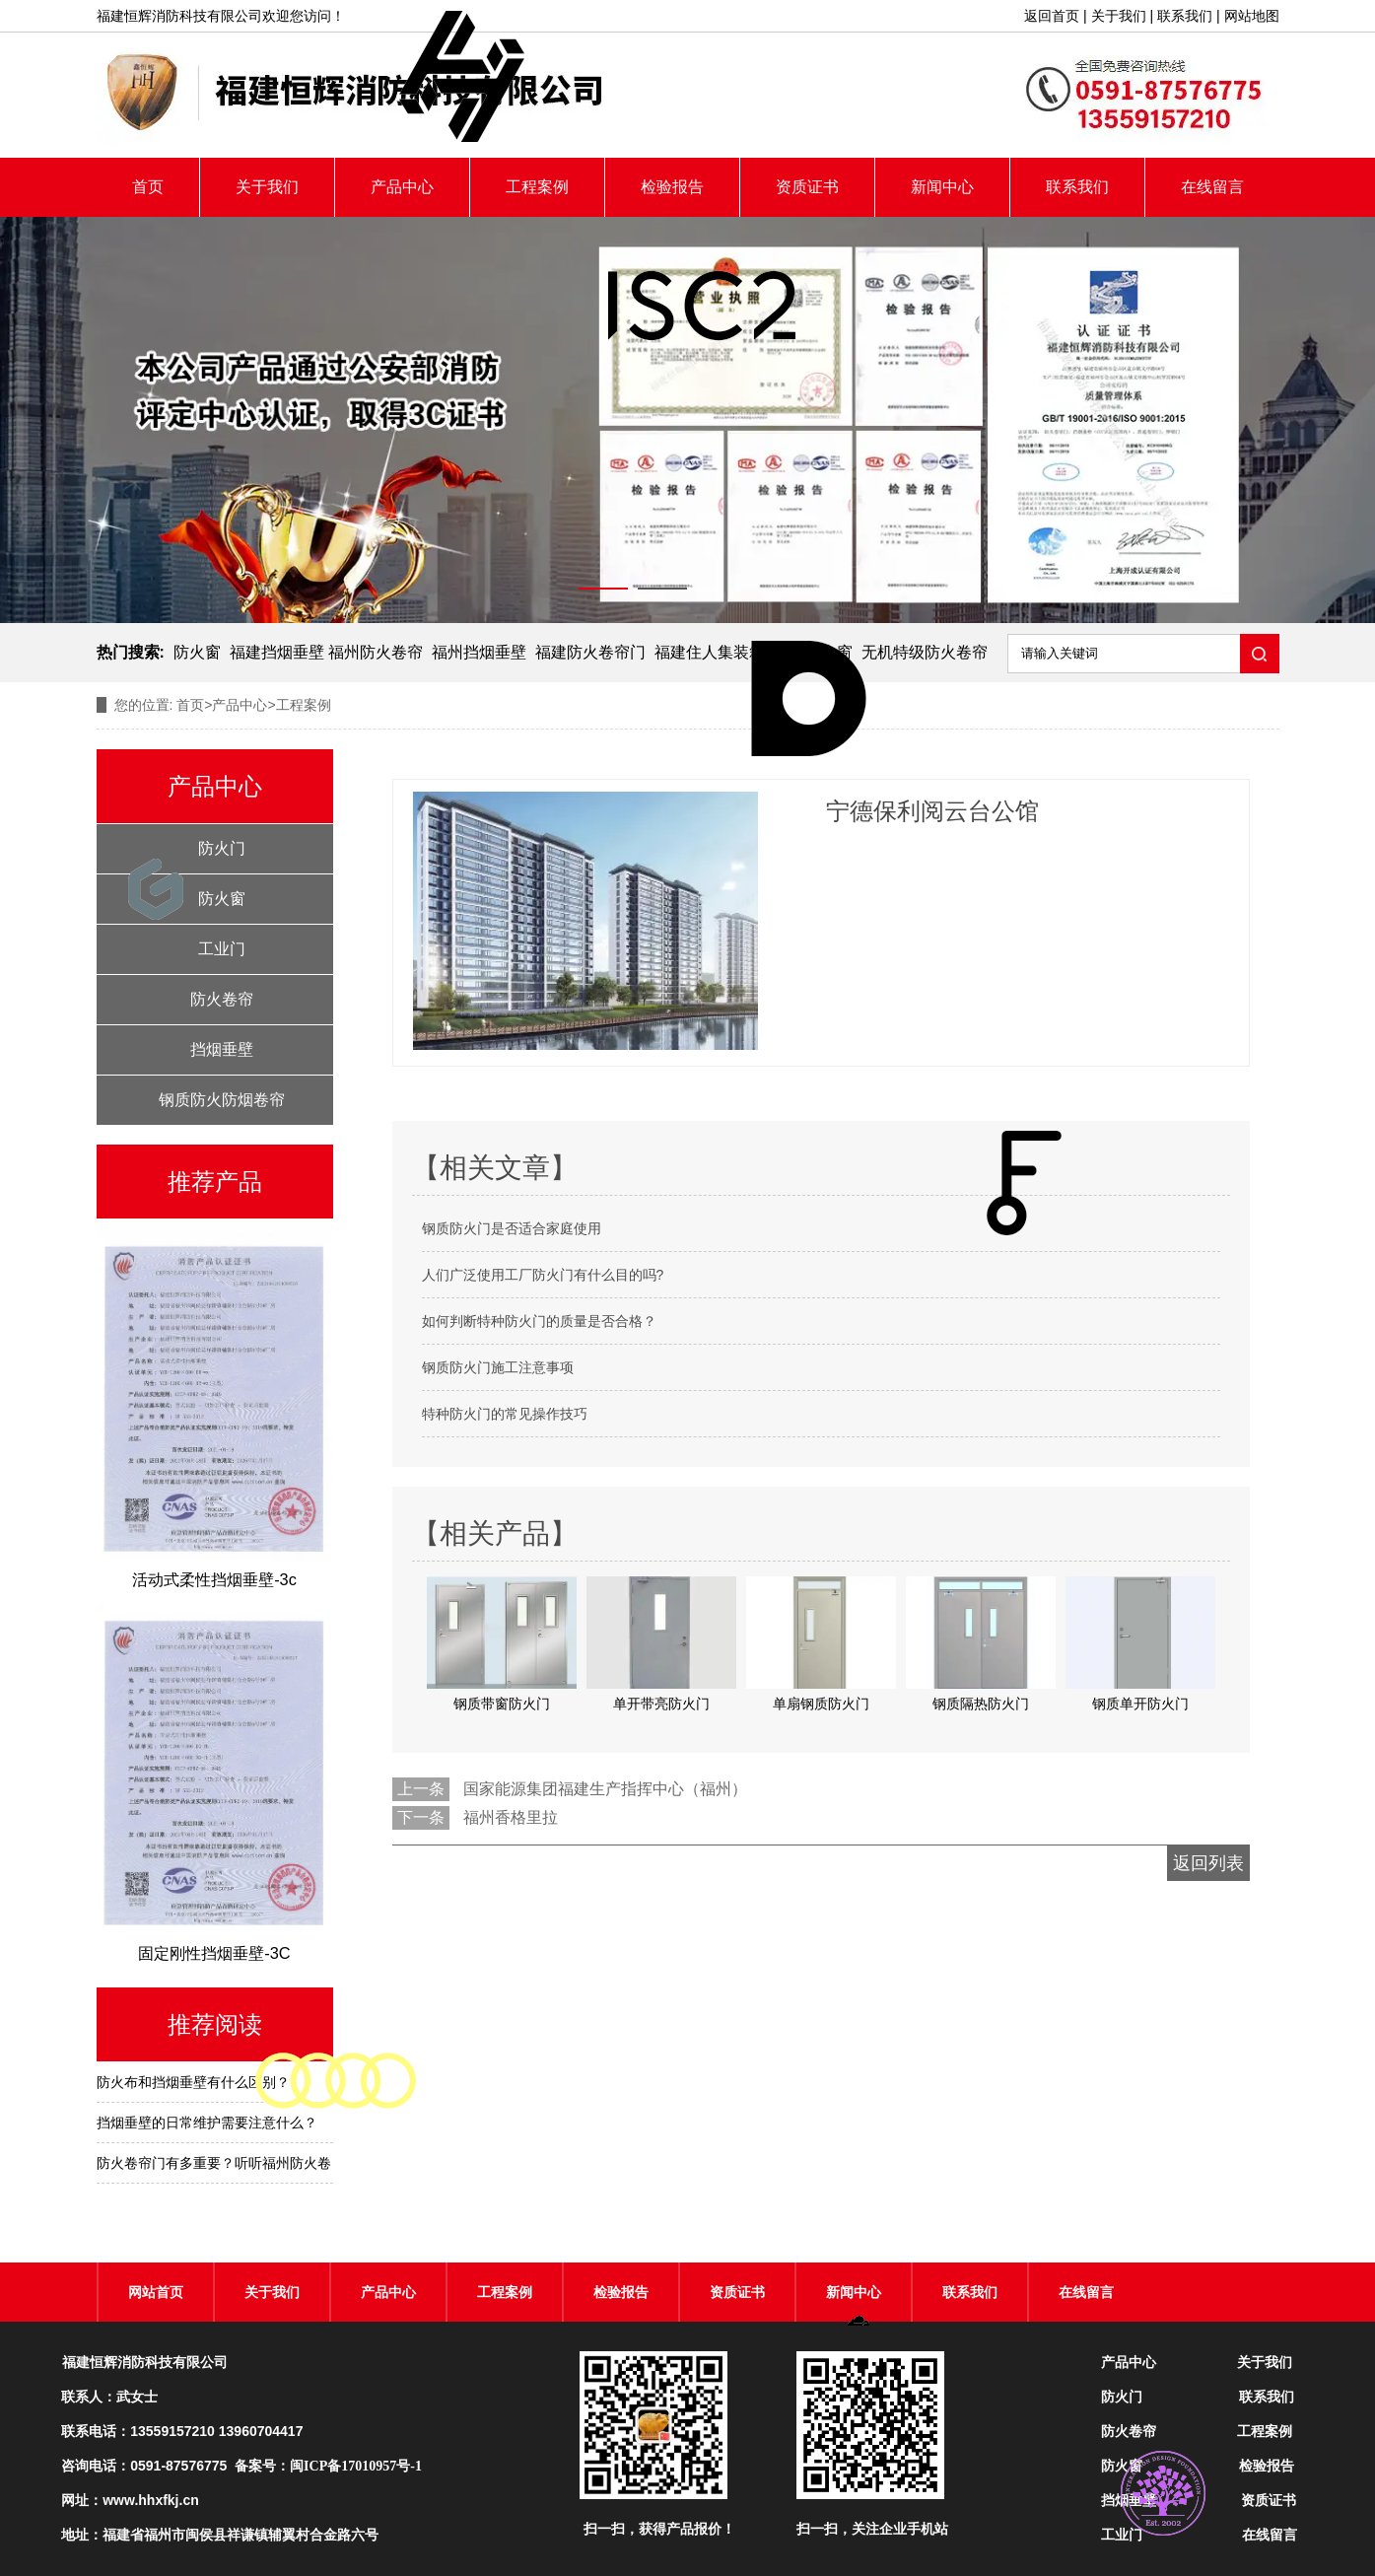 The image size is (1375, 2576). Describe the element at coordinates (156, 889) in the screenshot. I see `open gitpod cloud development environment` at that location.